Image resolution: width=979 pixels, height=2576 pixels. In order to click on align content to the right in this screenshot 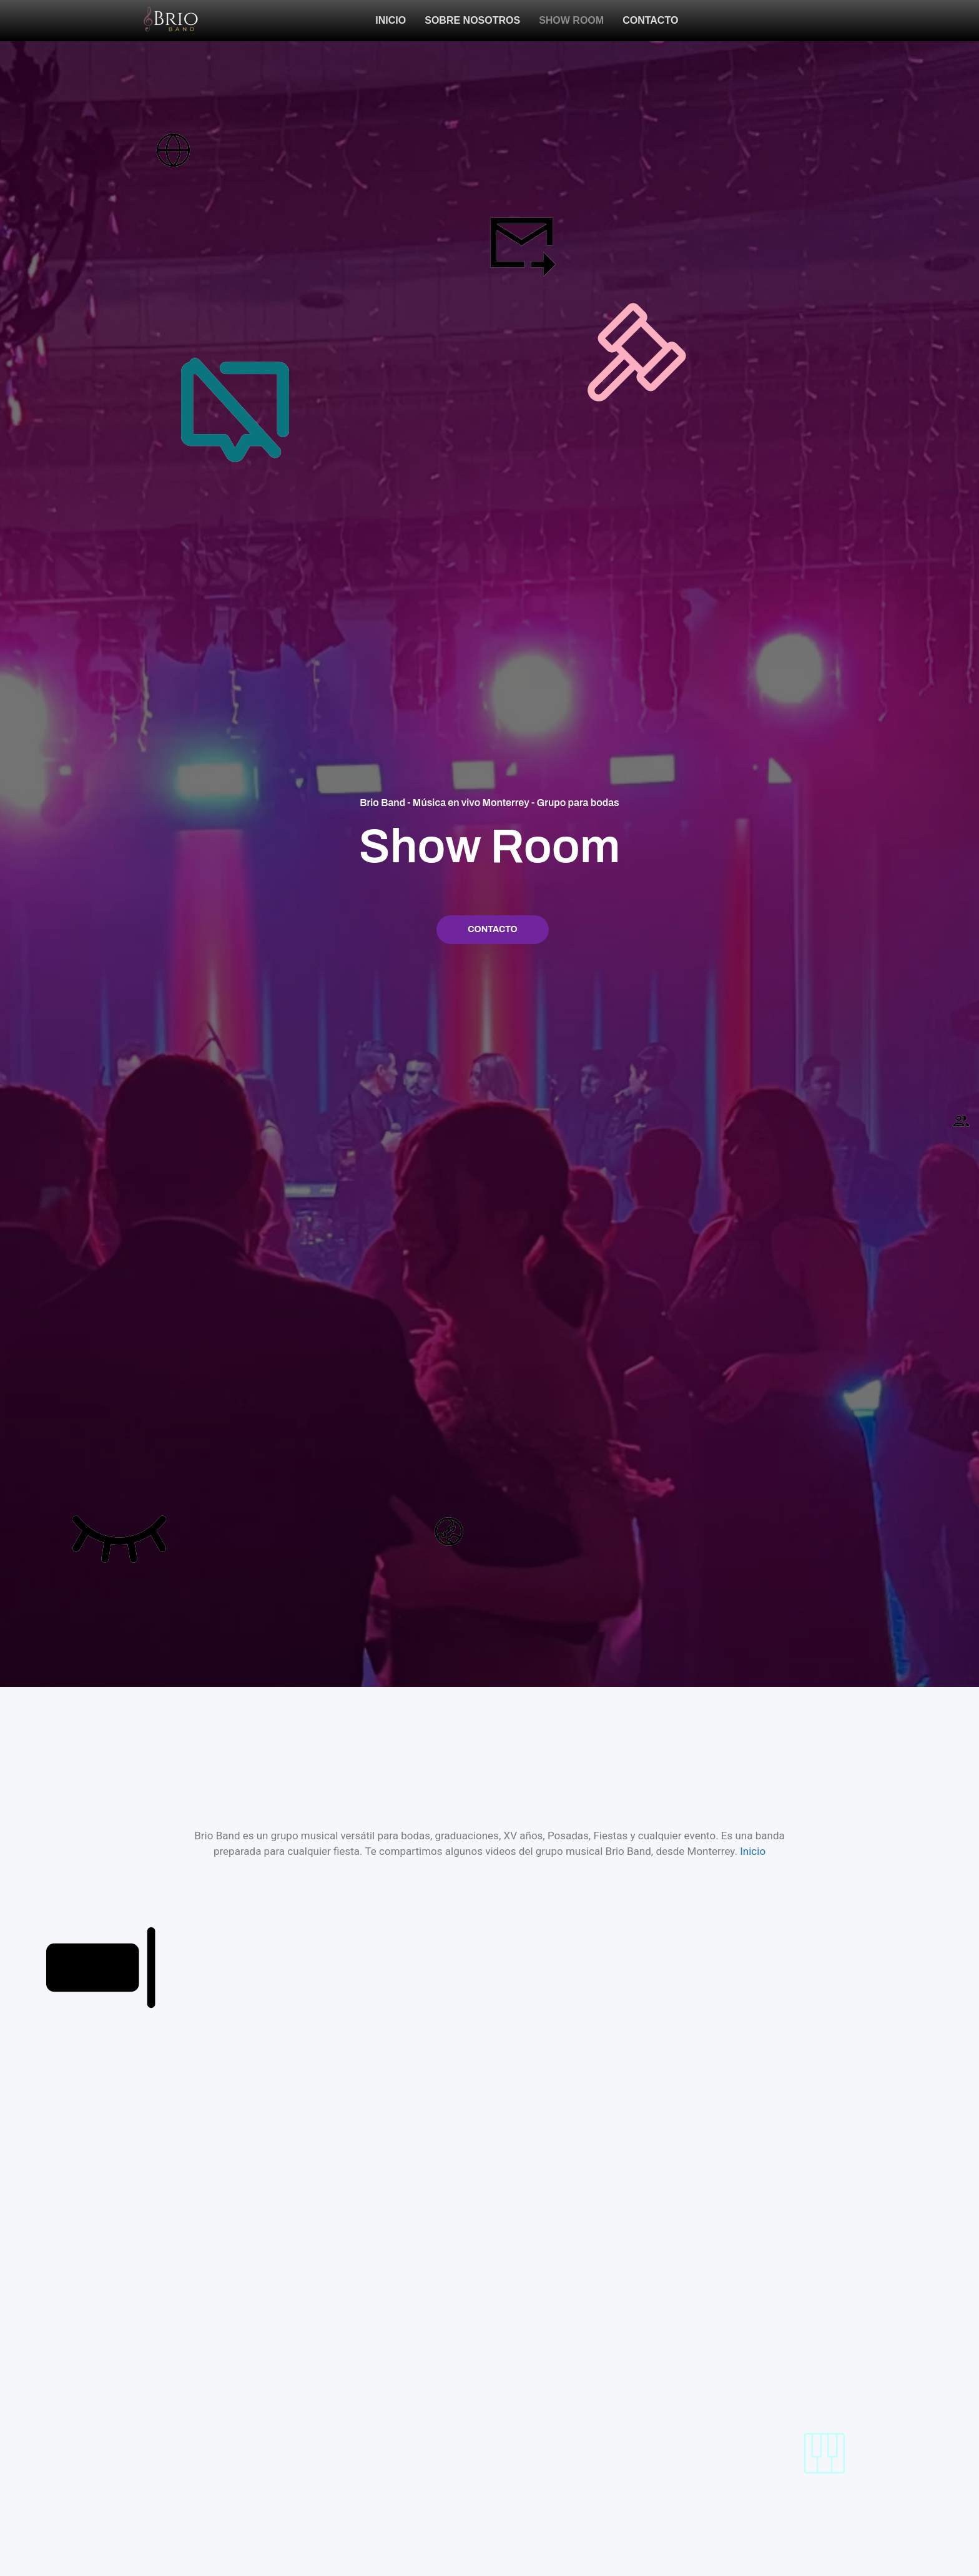, I will do `click(102, 1967)`.